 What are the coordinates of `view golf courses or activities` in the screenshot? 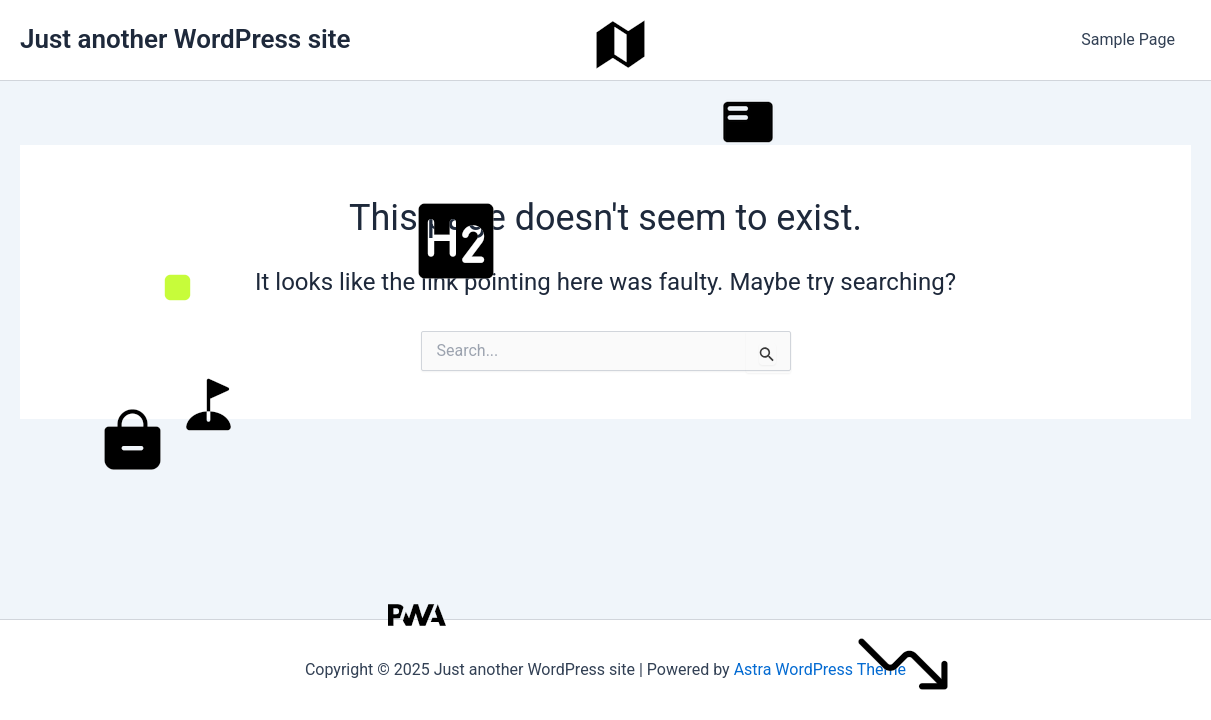 It's located at (208, 404).